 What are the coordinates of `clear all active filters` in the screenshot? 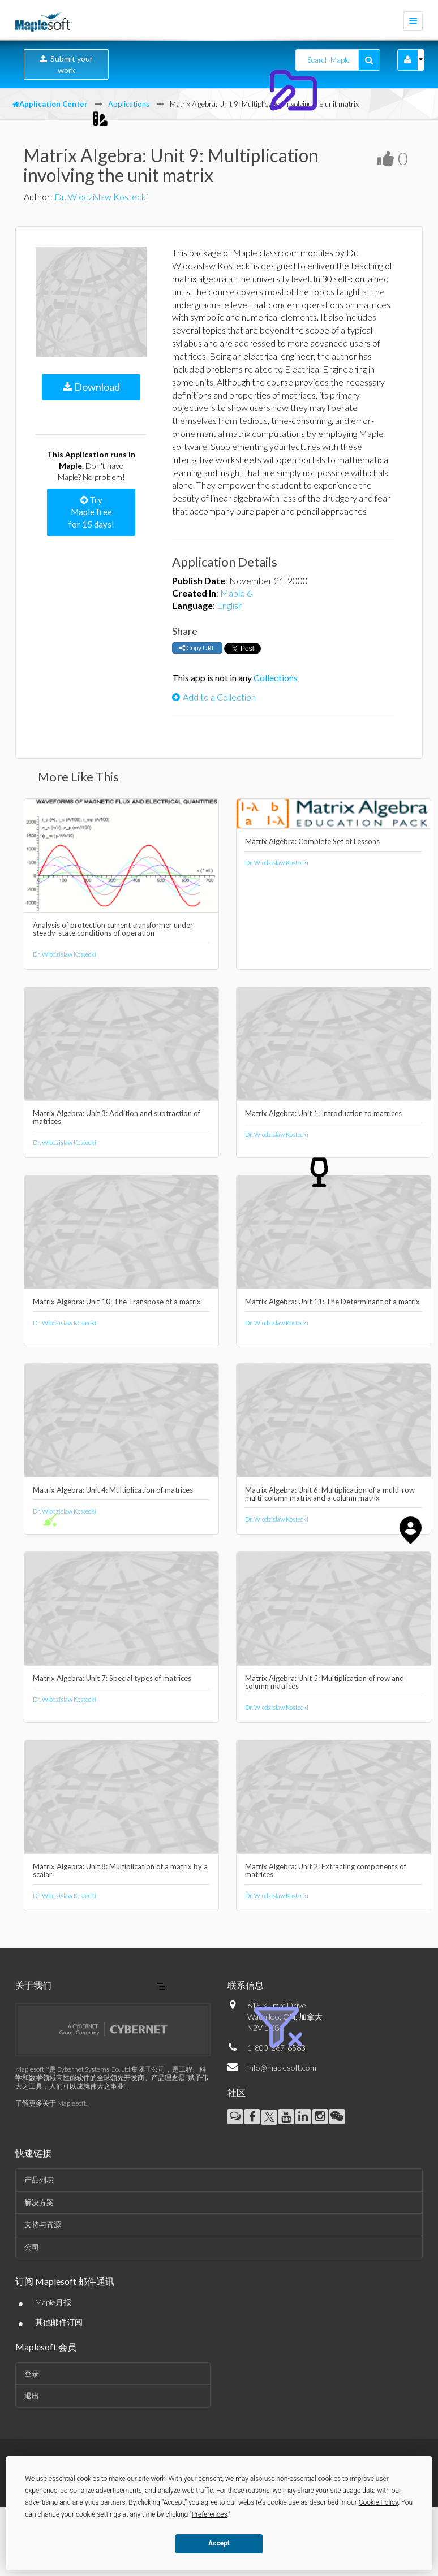 It's located at (276, 2025).